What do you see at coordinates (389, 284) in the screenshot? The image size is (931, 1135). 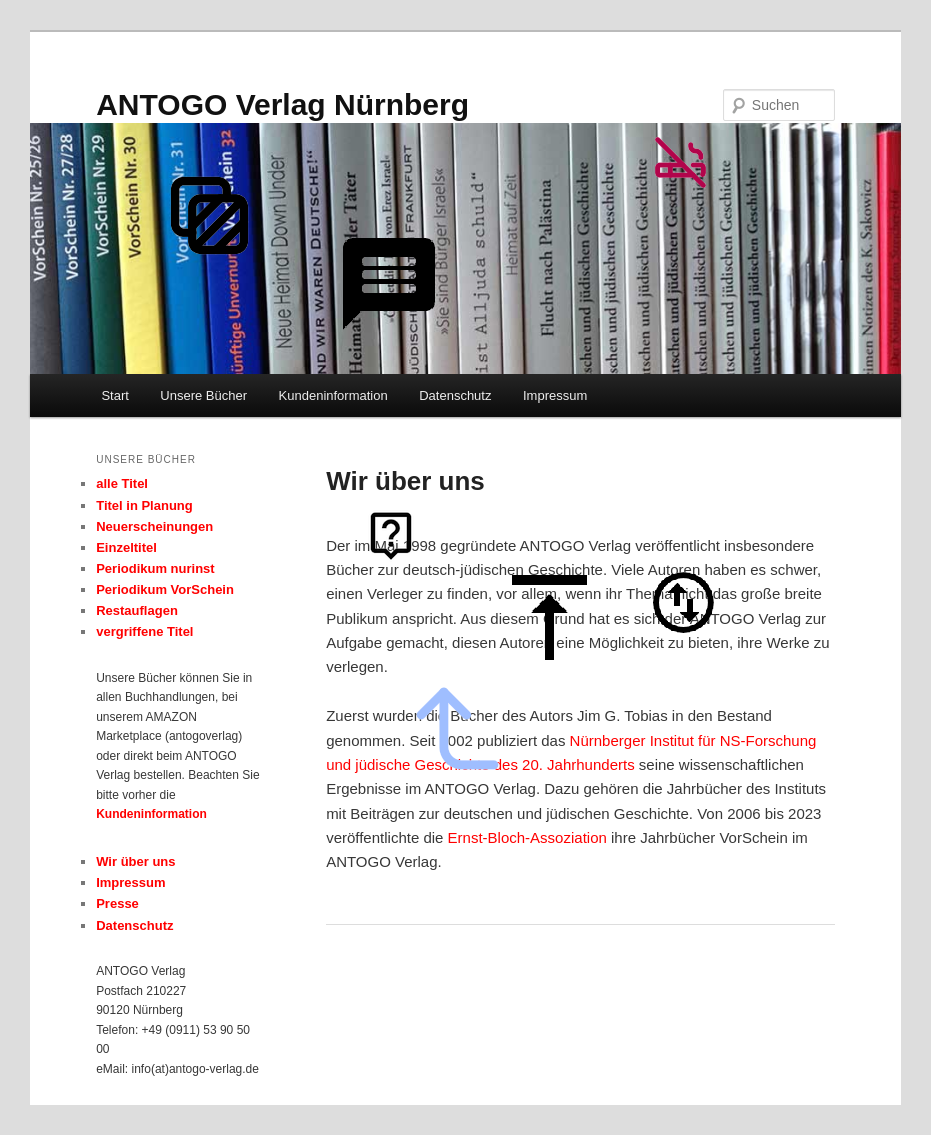 I see `open messaging or chat` at bounding box center [389, 284].